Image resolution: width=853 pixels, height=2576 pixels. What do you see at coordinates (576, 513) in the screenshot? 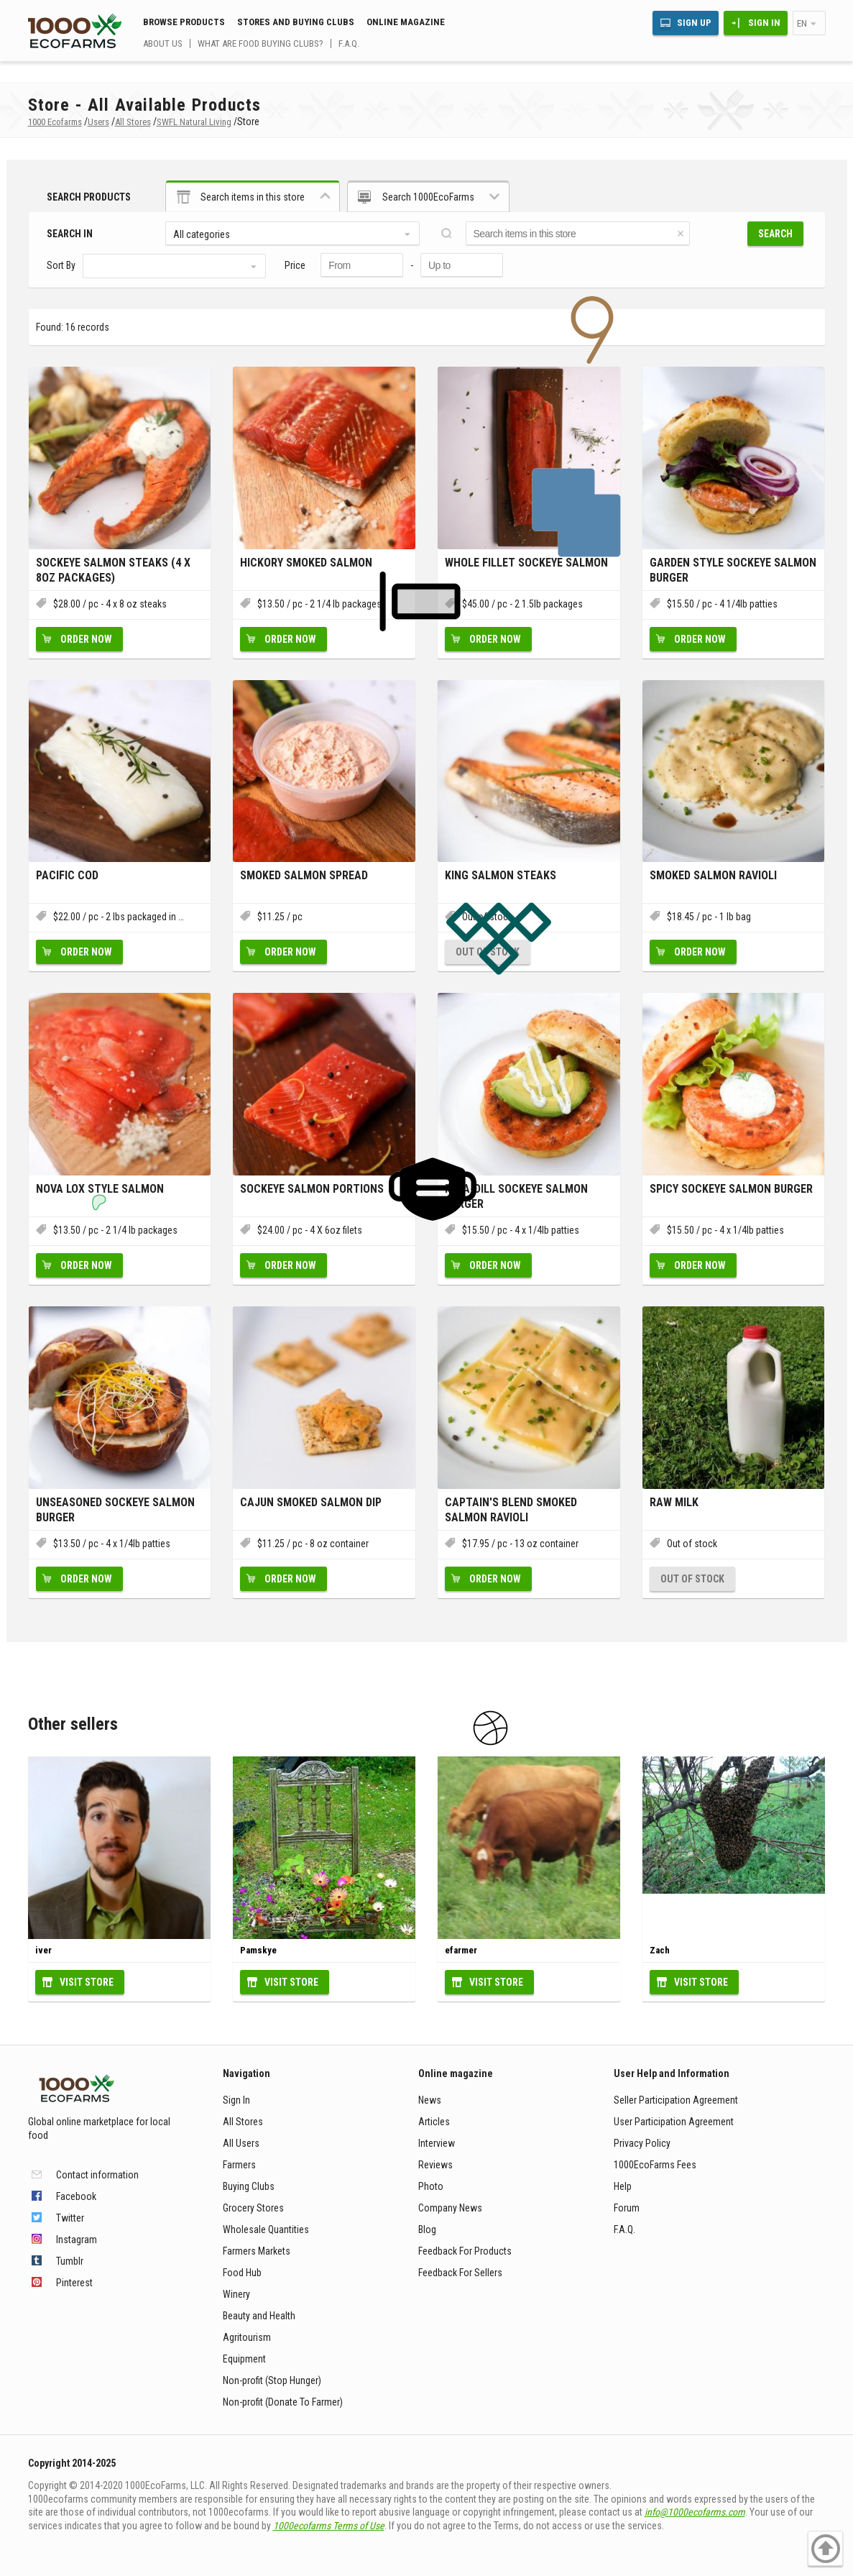
I see `merge or unite selected layers` at bounding box center [576, 513].